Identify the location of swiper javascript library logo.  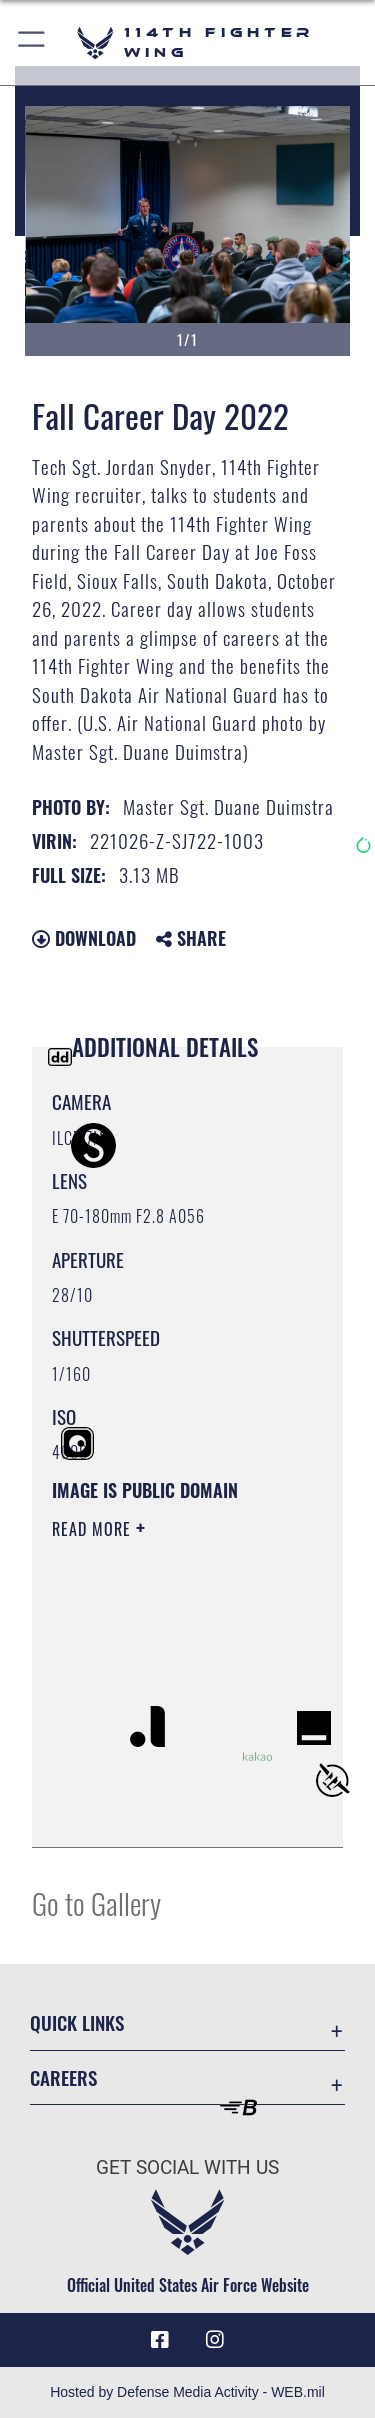
(93, 1145).